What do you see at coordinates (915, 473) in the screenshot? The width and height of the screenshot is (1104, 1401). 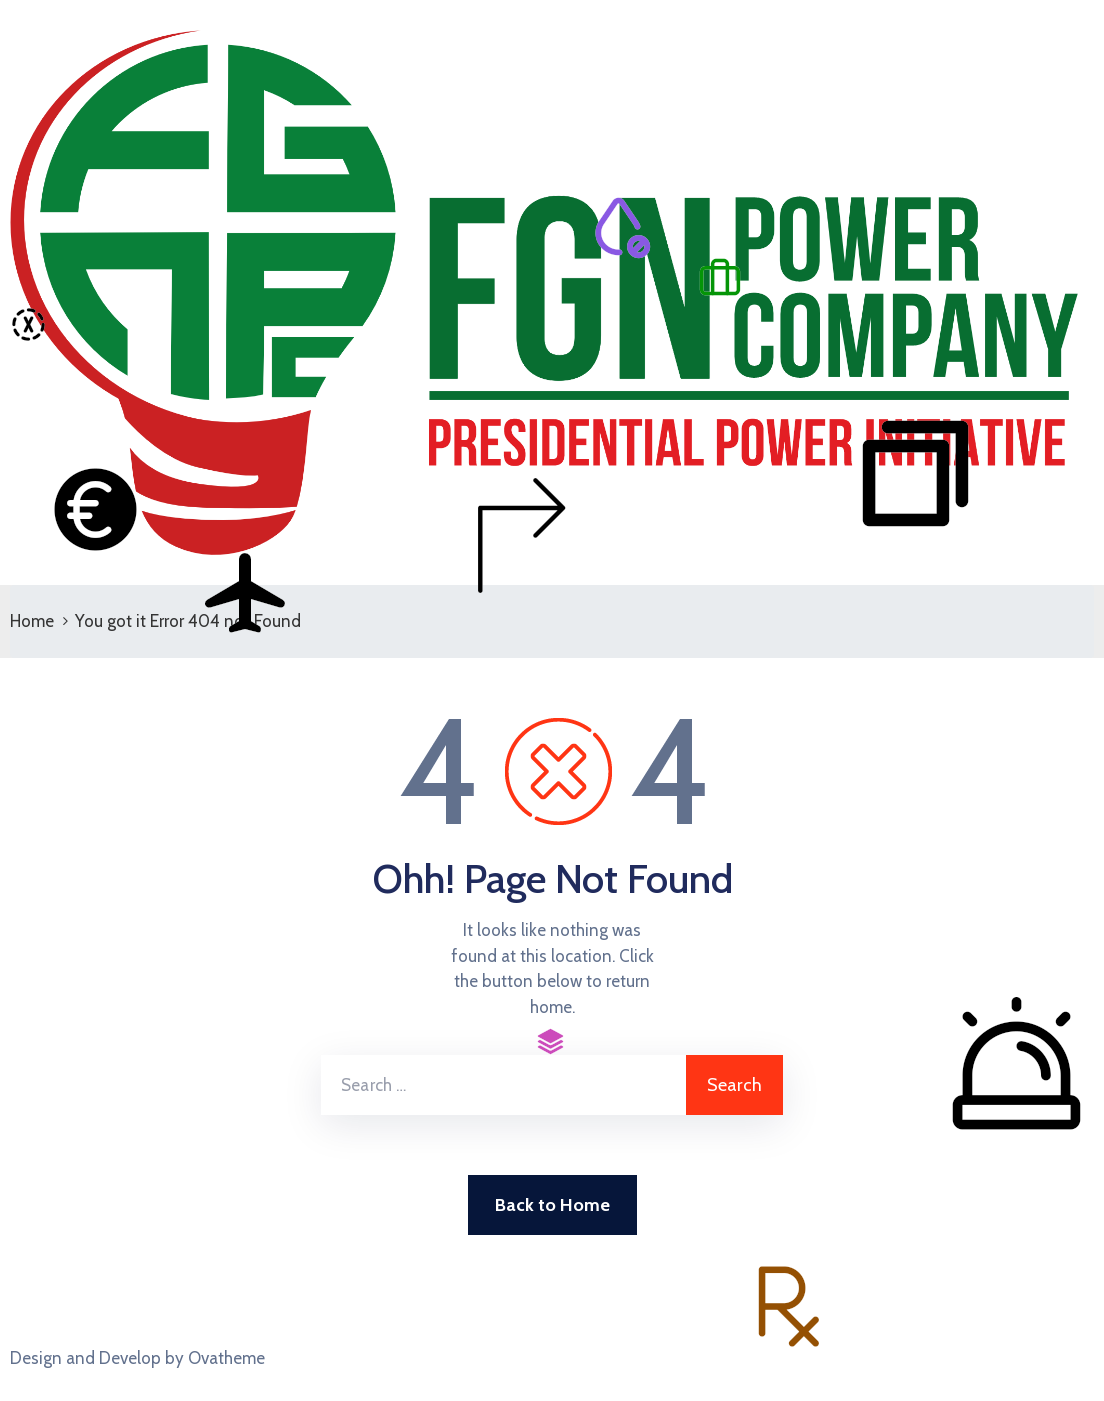 I see `copy to clipboard` at bounding box center [915, 473].